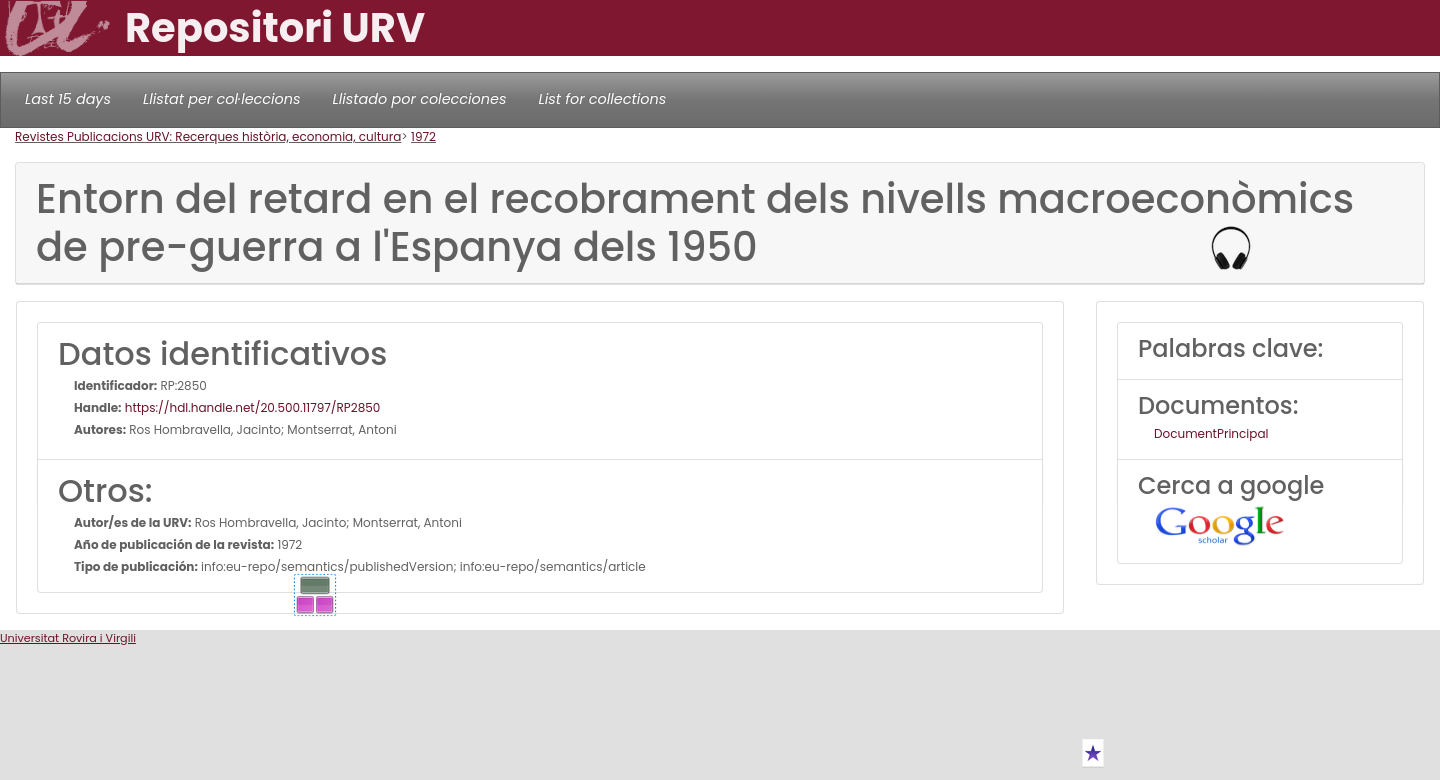  What do you see at coordinates (315, 595) in the screenshot?
I see `select all items in the current view` at bounding box center [315, 595].